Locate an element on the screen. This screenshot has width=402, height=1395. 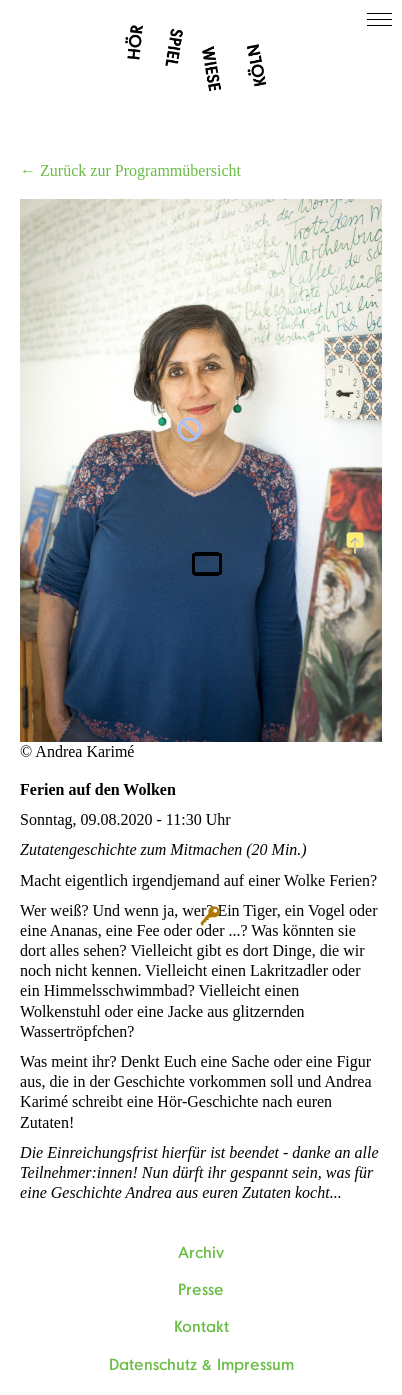
access security or password settings is located at coordinates (210, 916).